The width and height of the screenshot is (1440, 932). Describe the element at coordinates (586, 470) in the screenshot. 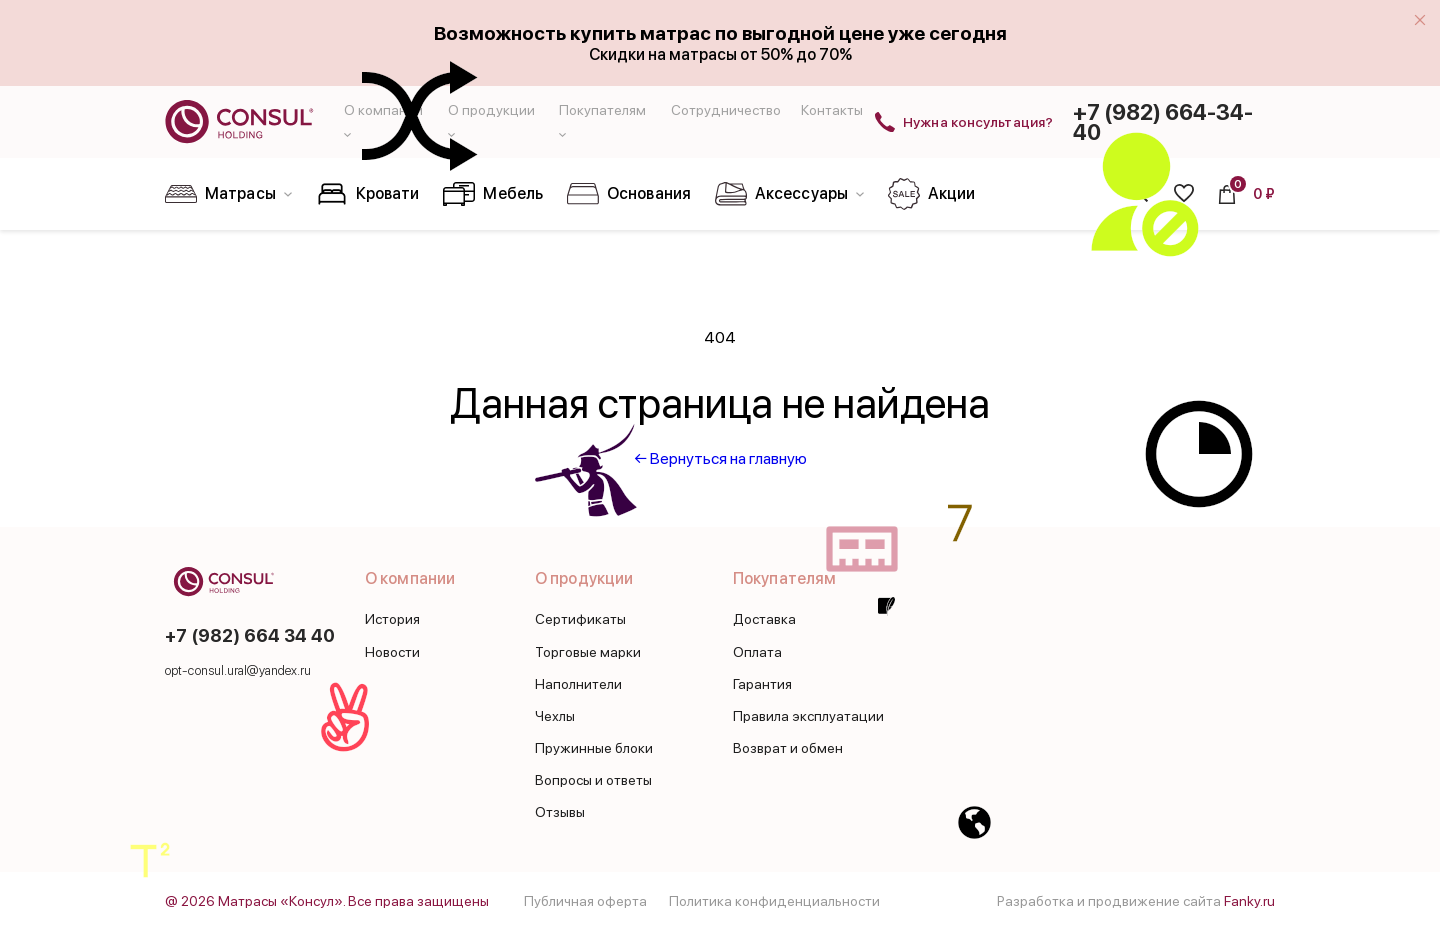

I see `pied piper logo` at that location.